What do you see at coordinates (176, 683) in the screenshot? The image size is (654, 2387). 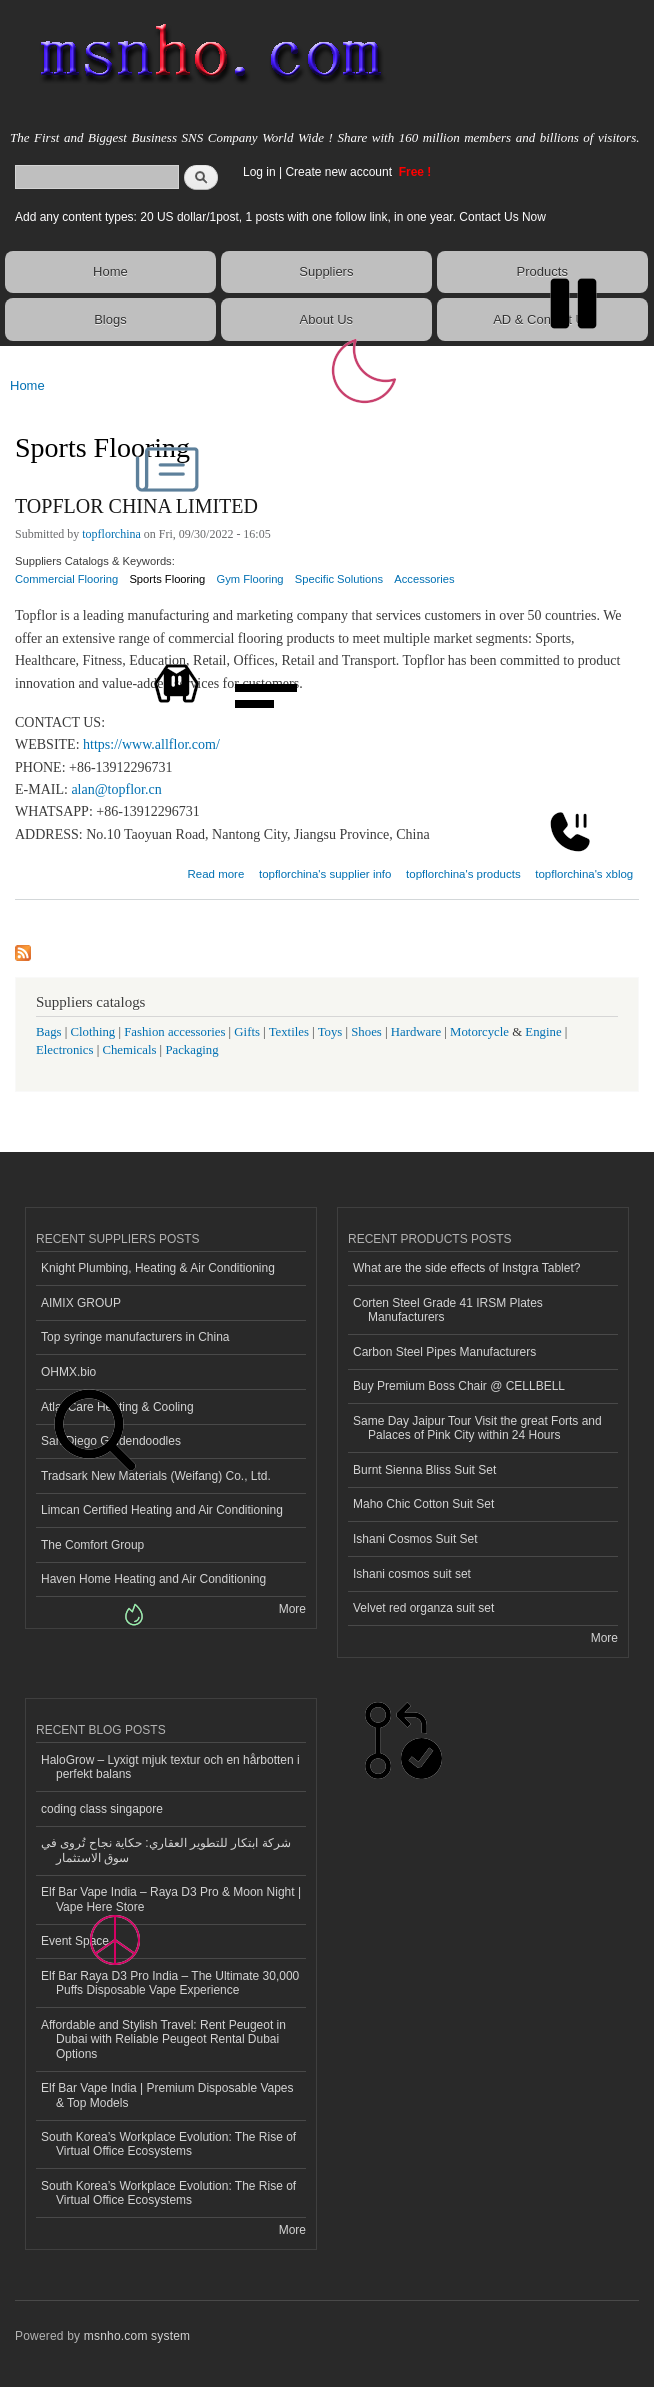 I see `browse clothing or apparel items` at bounding box center [176, 683].